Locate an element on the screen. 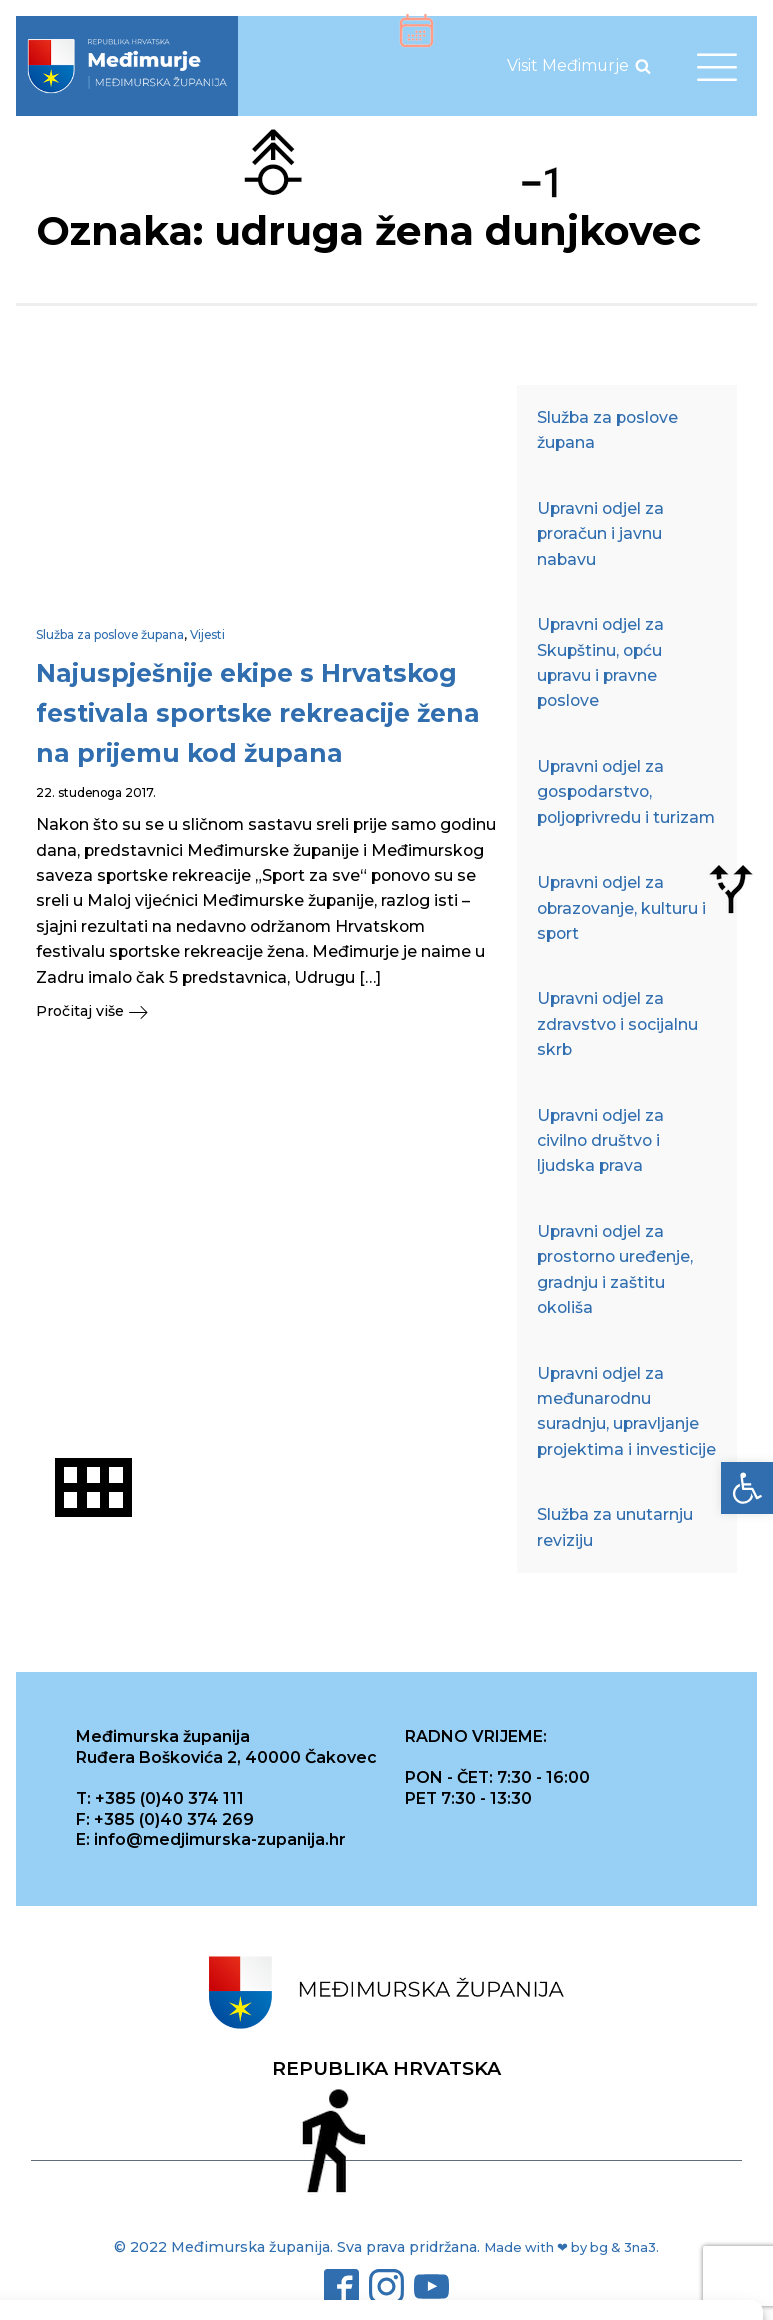 This screenshot has width=773, height=2320. view alternative routes is located at coordinates (731, 889).